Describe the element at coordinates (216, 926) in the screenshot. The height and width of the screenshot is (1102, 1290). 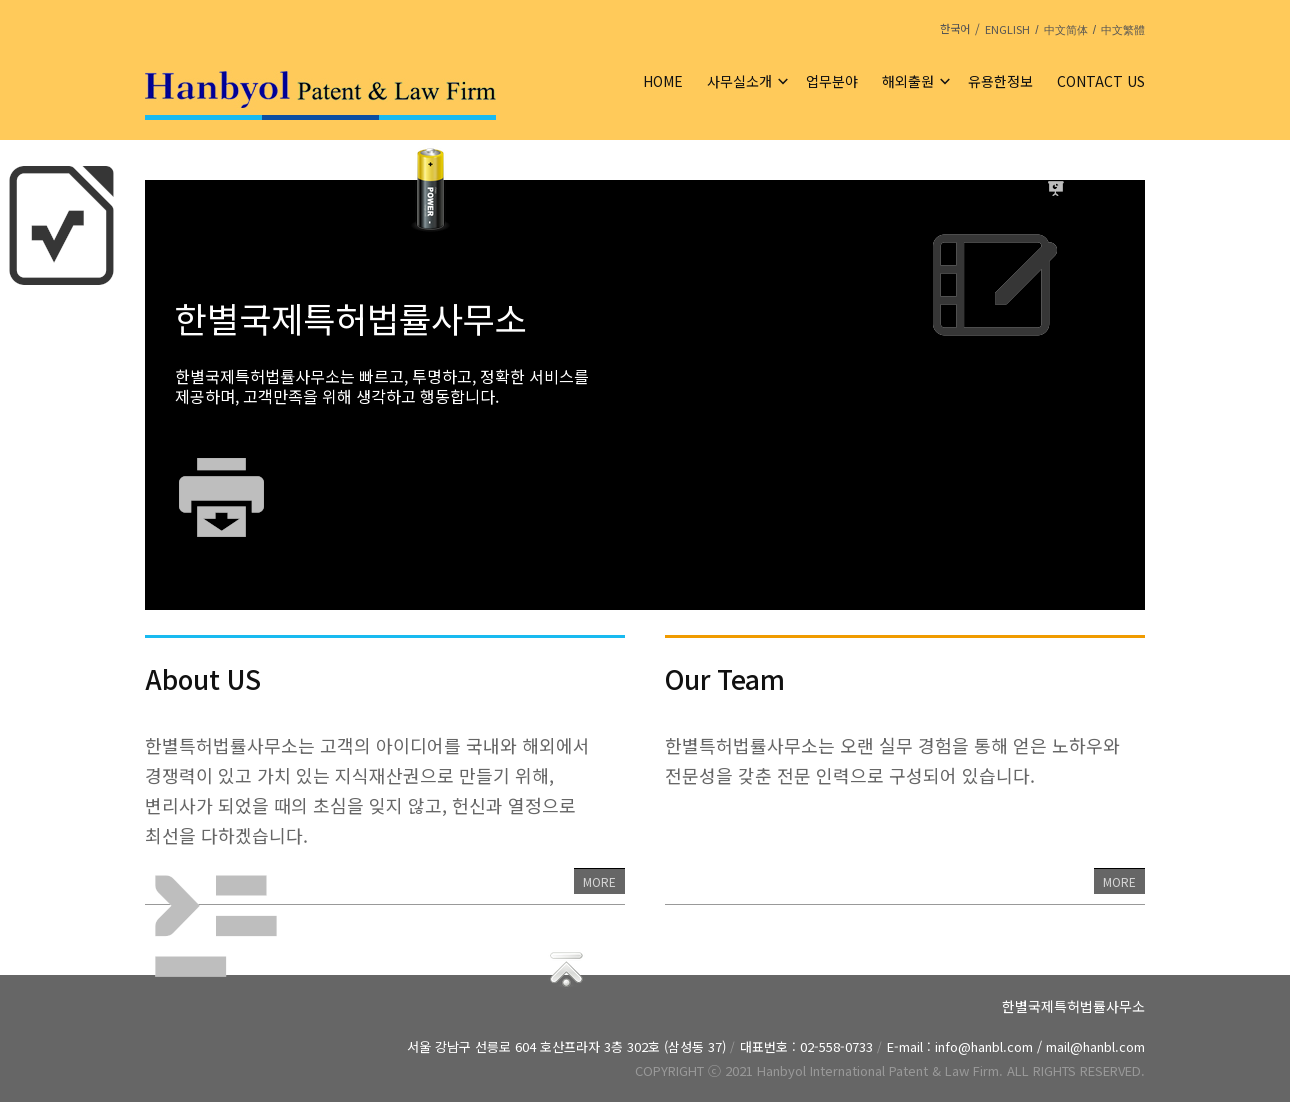
I see `increase text indentation` at that location.